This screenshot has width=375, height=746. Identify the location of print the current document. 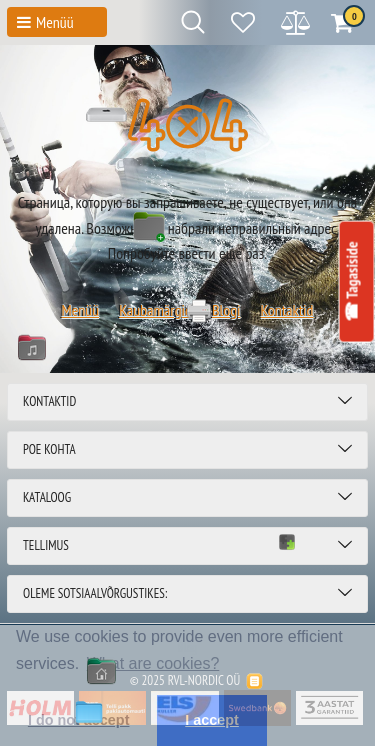
(199, 311).